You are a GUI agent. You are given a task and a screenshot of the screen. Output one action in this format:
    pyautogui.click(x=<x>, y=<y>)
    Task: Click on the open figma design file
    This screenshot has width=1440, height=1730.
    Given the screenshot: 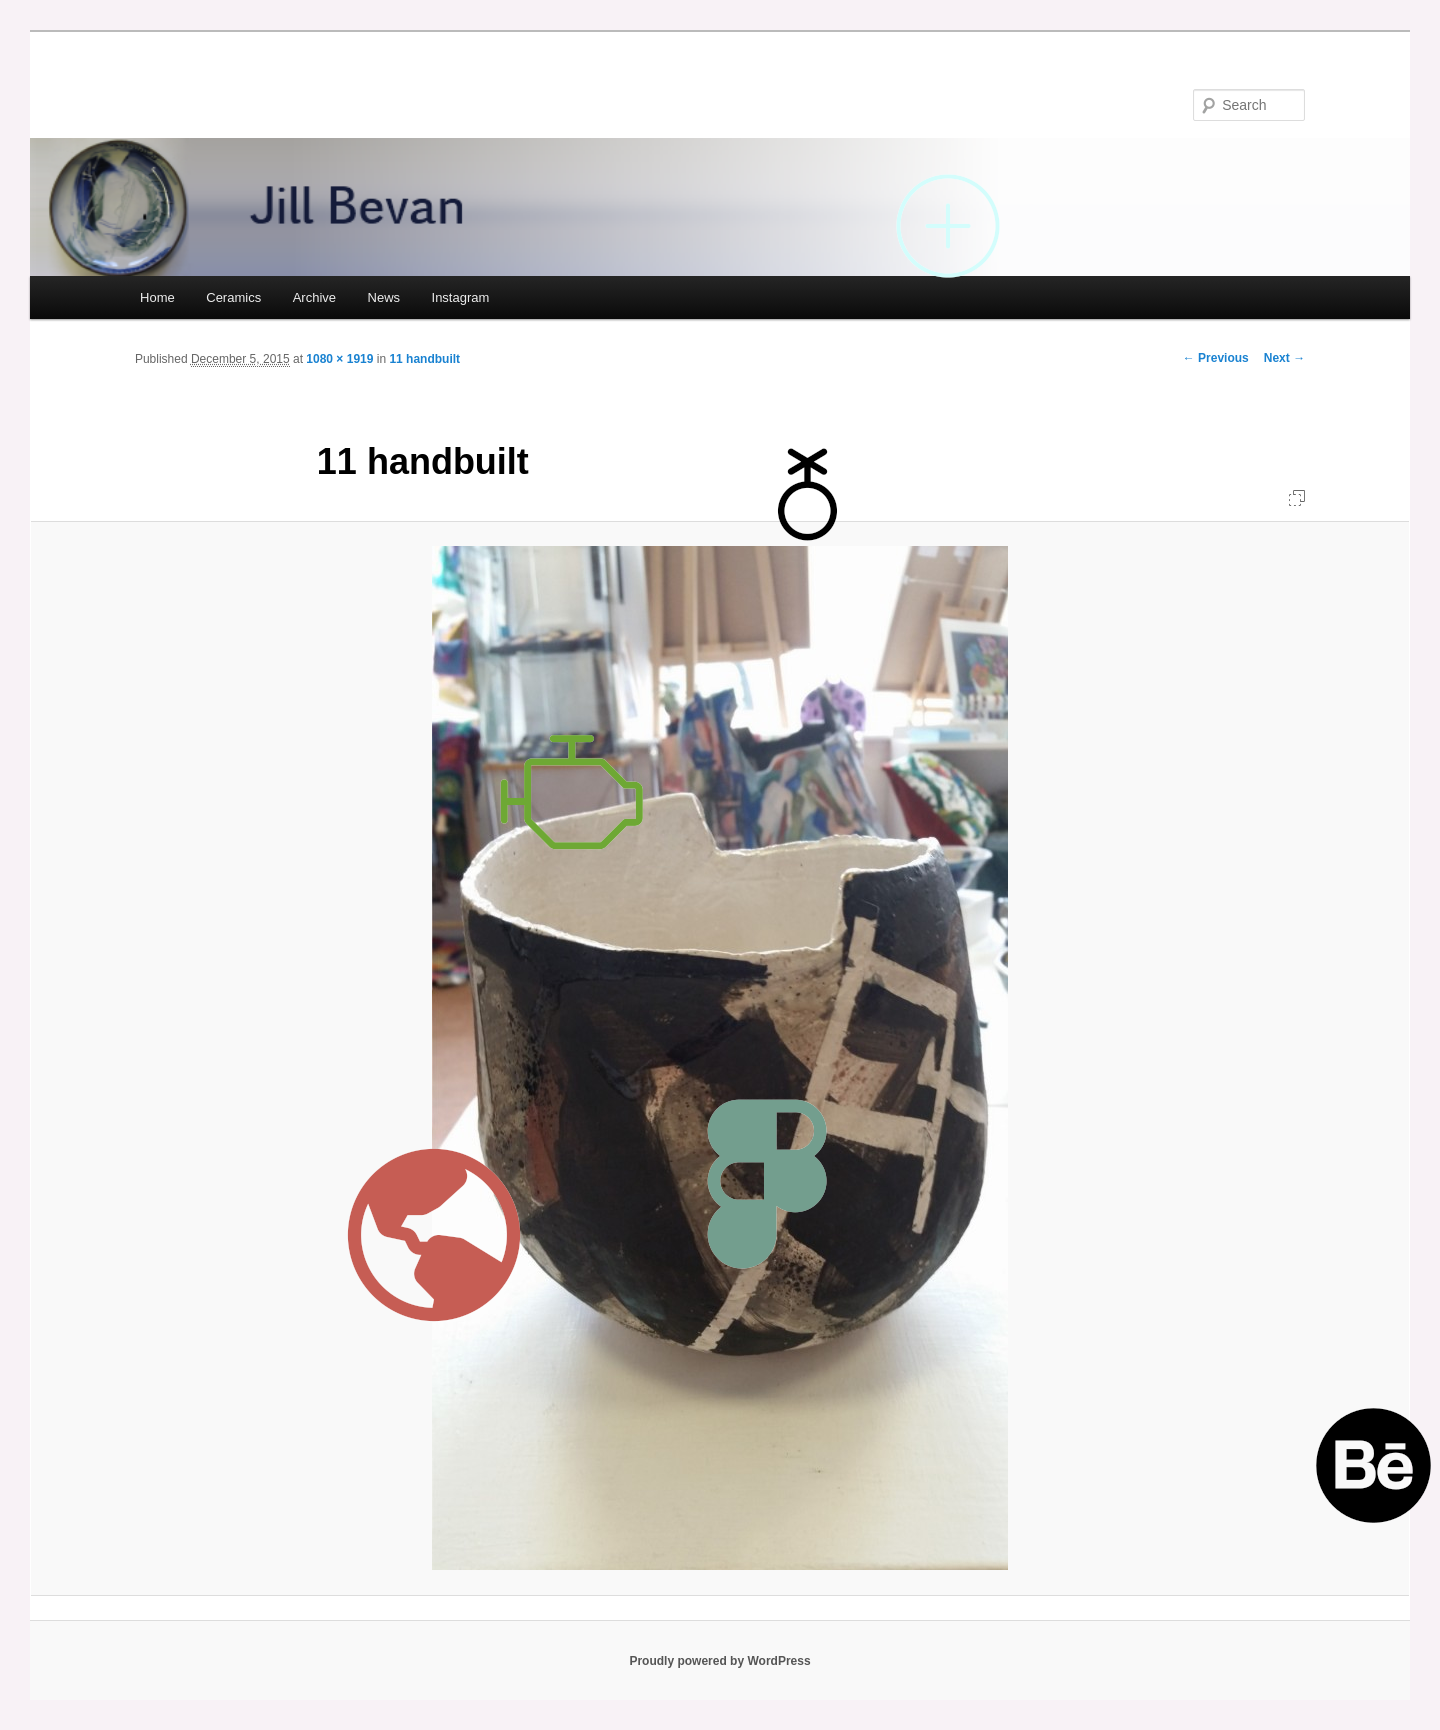 What is the action you would take?
    pyautogui.click(x=764, y=1181)
    